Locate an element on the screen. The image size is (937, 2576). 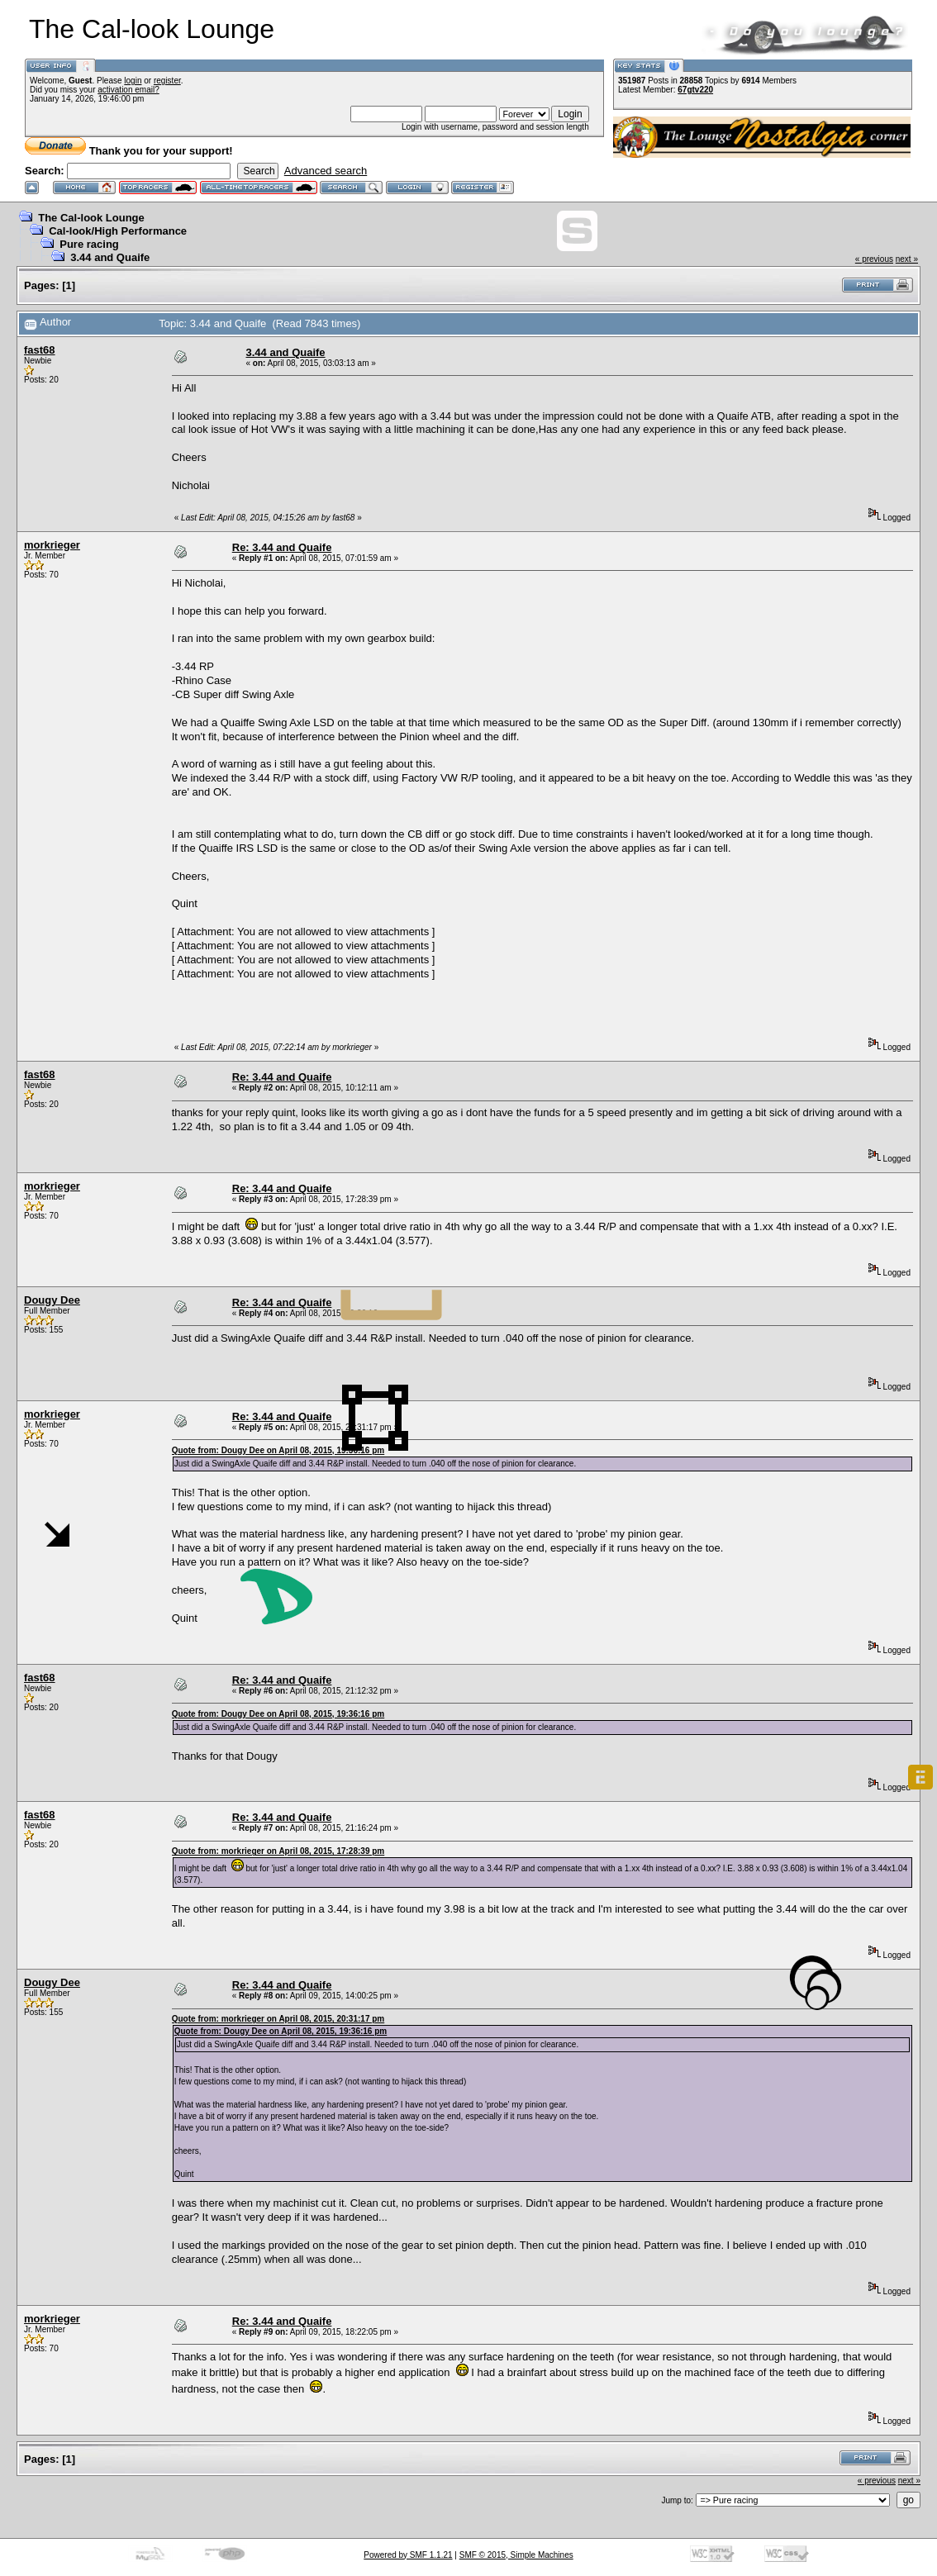
OCLC company logo is located at coordinates (816, 1983).